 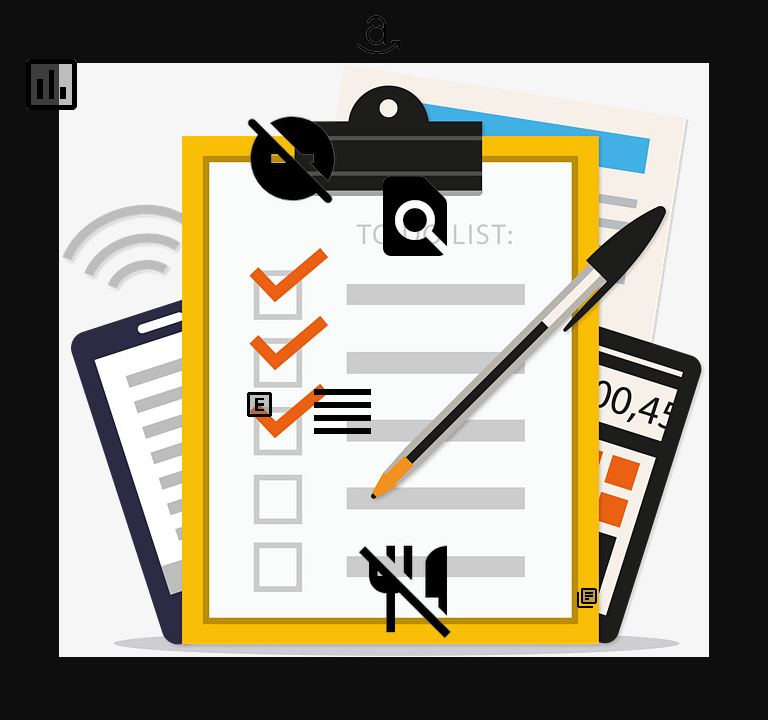 I want to click on visit Amazon website or app, so click(x=377, y=34).